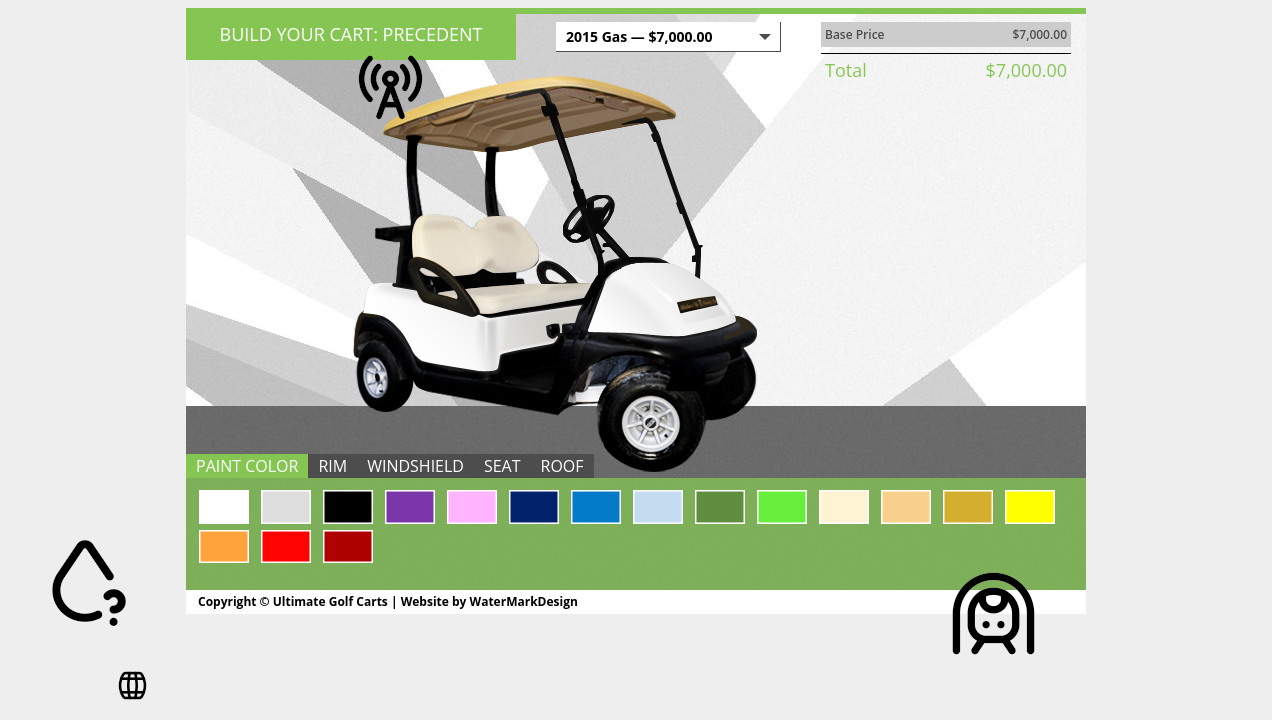  I want to click on view inventory or storage items, so click(132, 685).